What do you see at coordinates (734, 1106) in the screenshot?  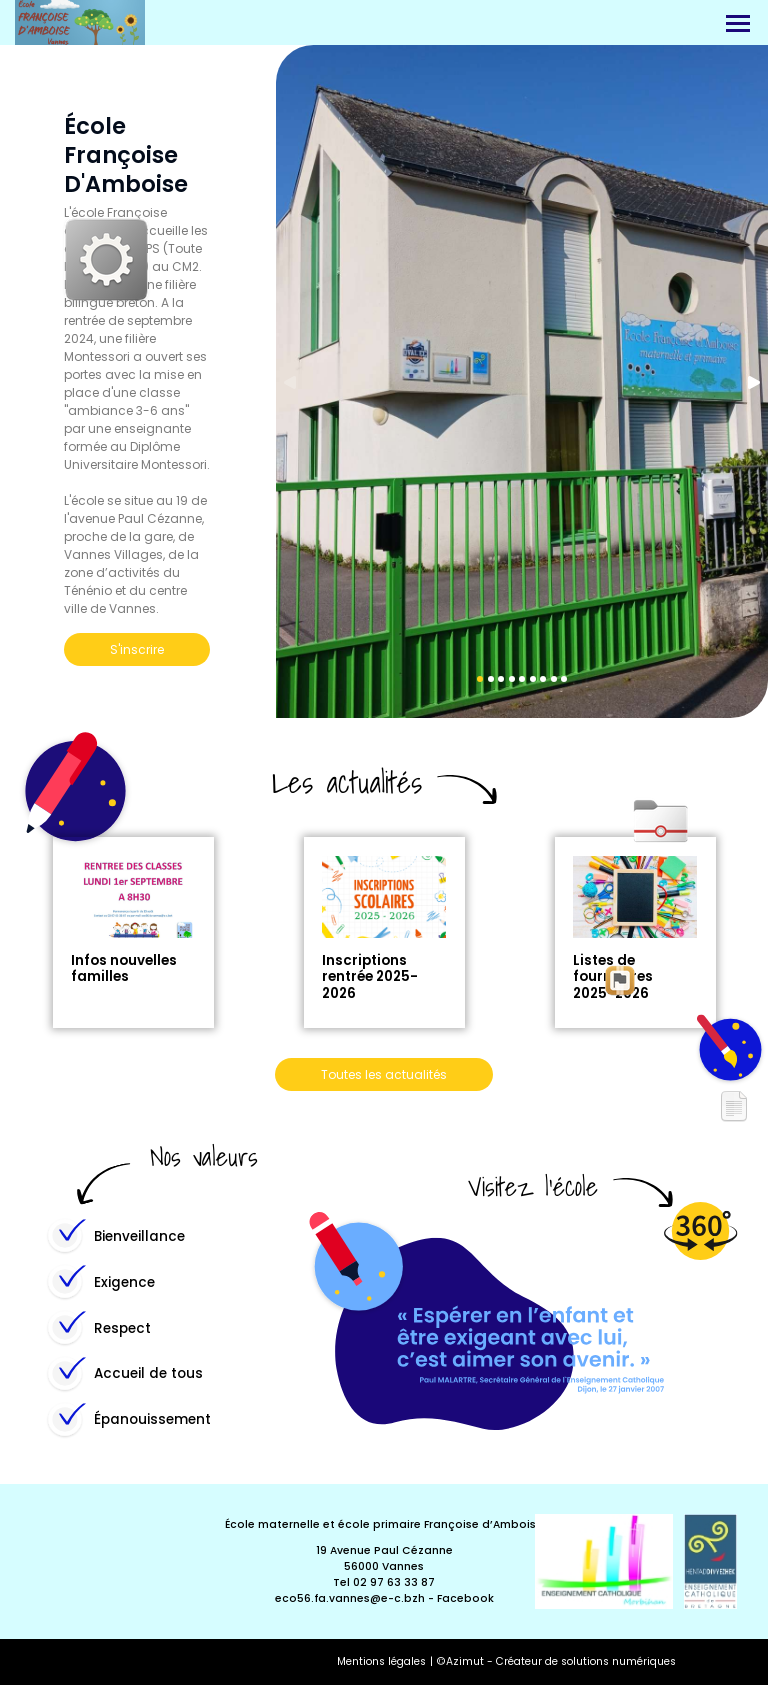 I see `a configuration file associated with wine (windows compatibility layer)` at bounding box center [734, 1106].